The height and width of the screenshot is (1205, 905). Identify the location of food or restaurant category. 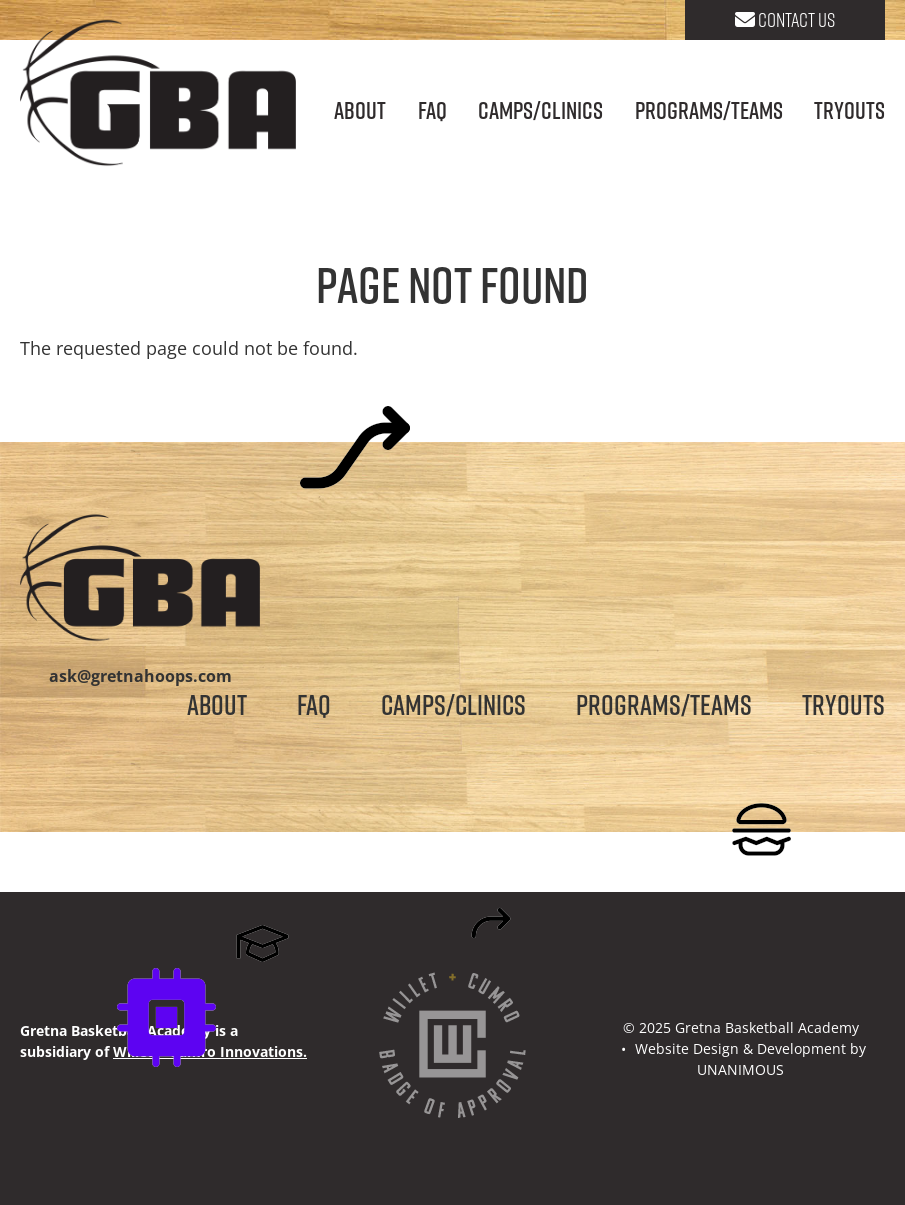
(761, 830).